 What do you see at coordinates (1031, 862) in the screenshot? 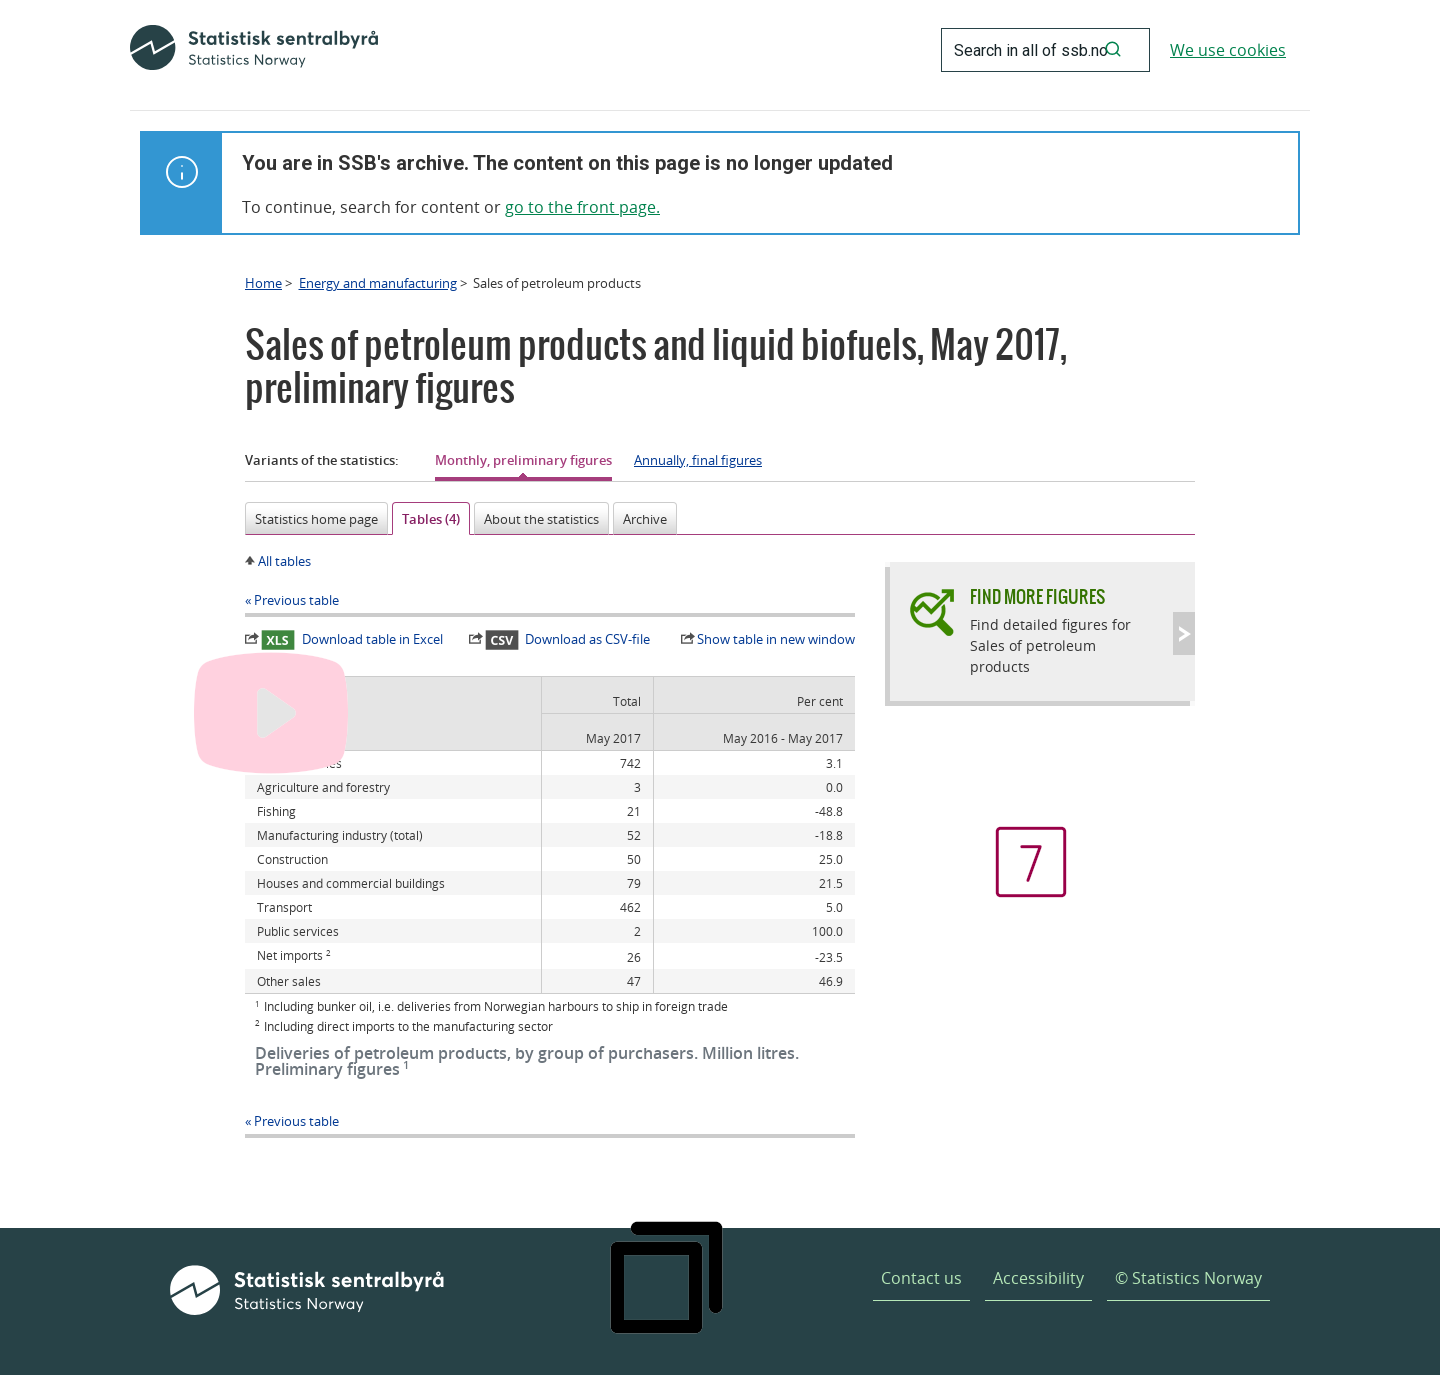
I see `select or input the number seven` at bounding box center [1031, 862].